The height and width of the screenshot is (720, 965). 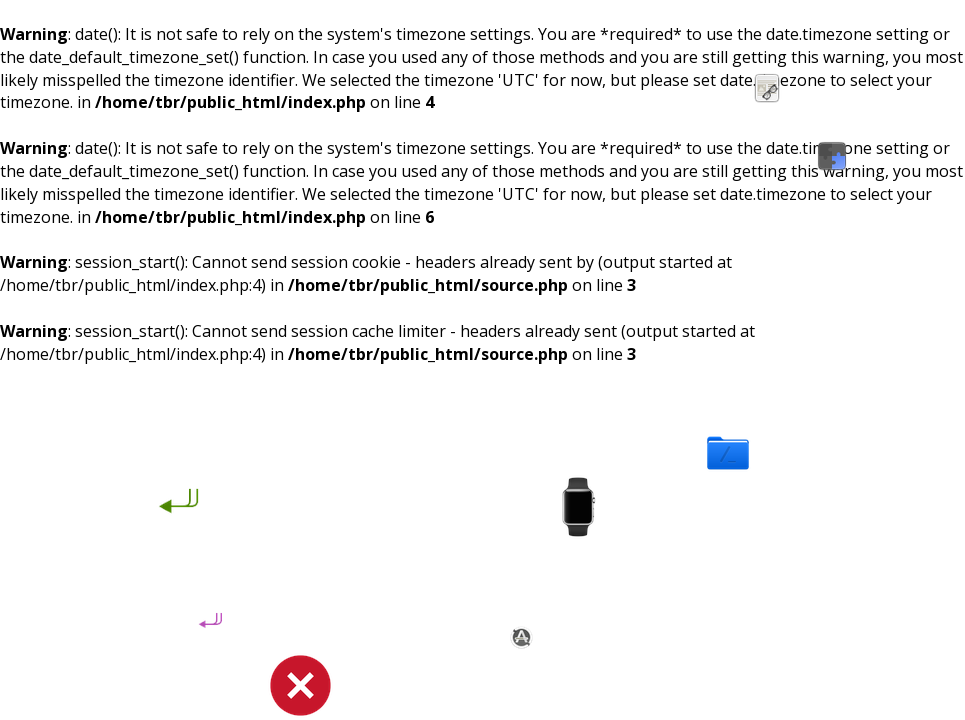 What do you see at coordinates (728, 453) in the screenshot?
I see `access the root directory of your file system` at bounding box center [728, 453].